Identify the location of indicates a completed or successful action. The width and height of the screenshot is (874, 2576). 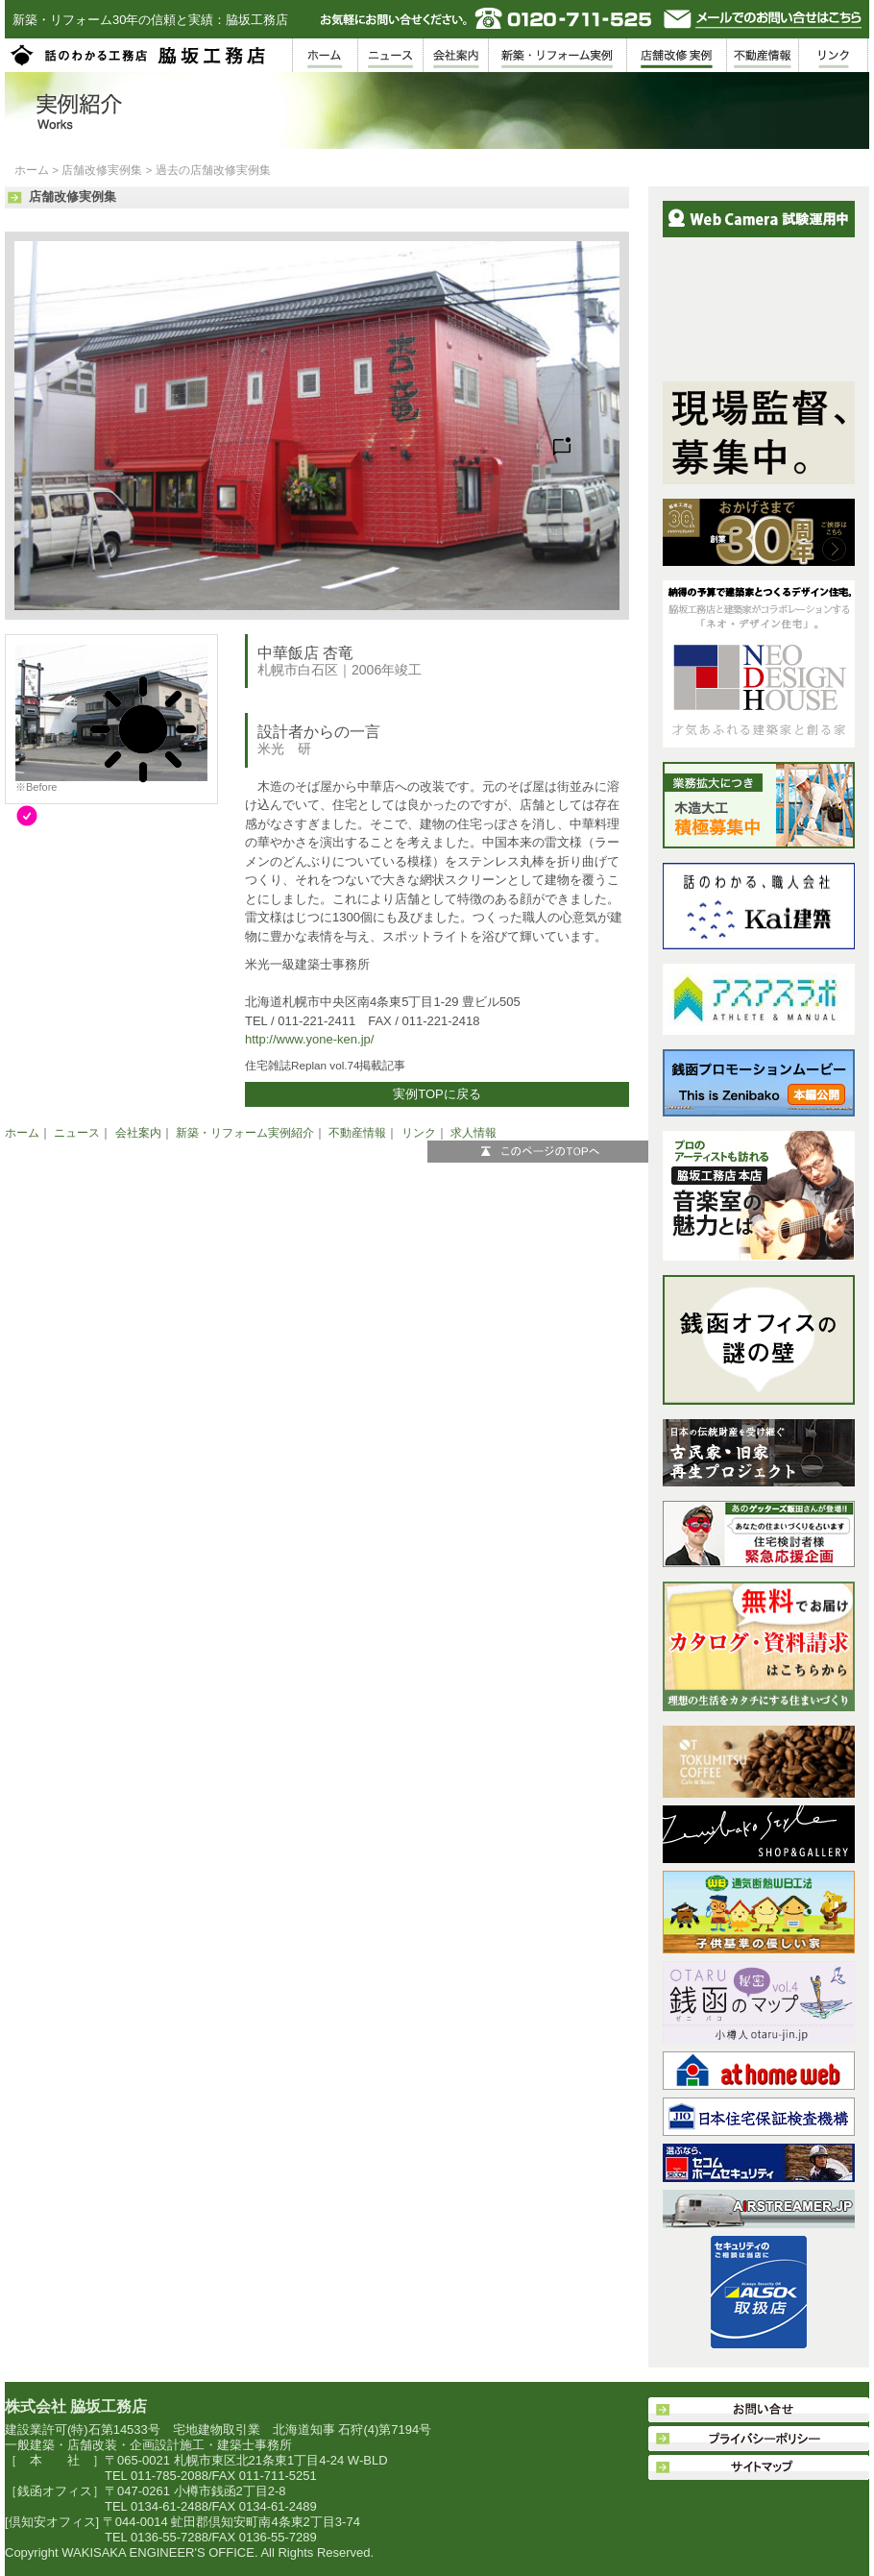
(27, 816).